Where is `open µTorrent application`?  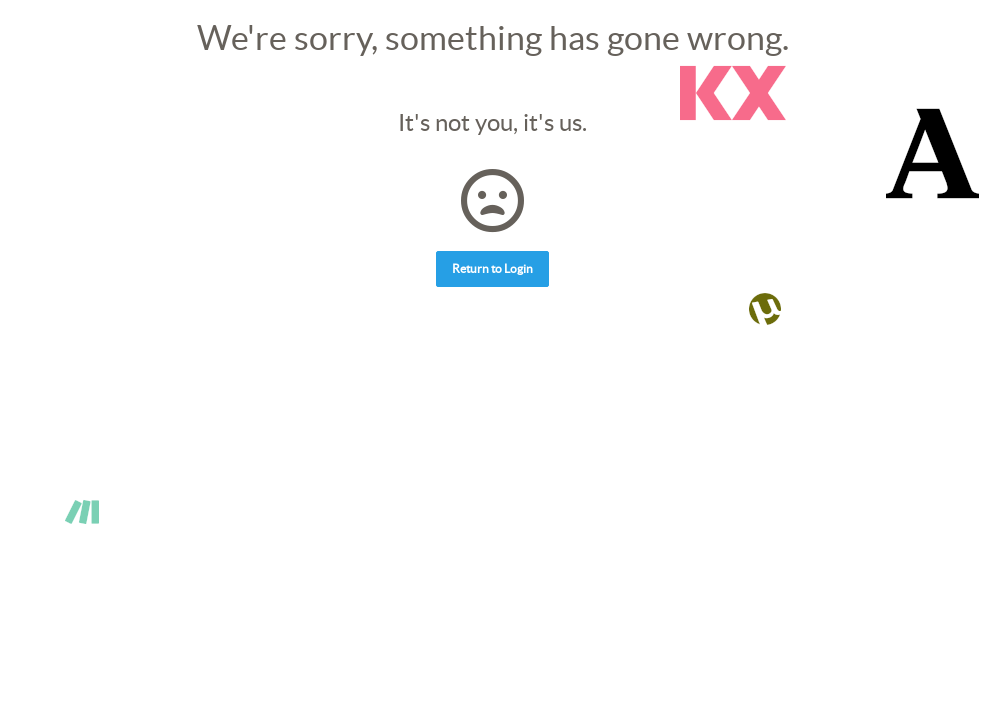 open µTorrent application is located at coordinates (765, 309).